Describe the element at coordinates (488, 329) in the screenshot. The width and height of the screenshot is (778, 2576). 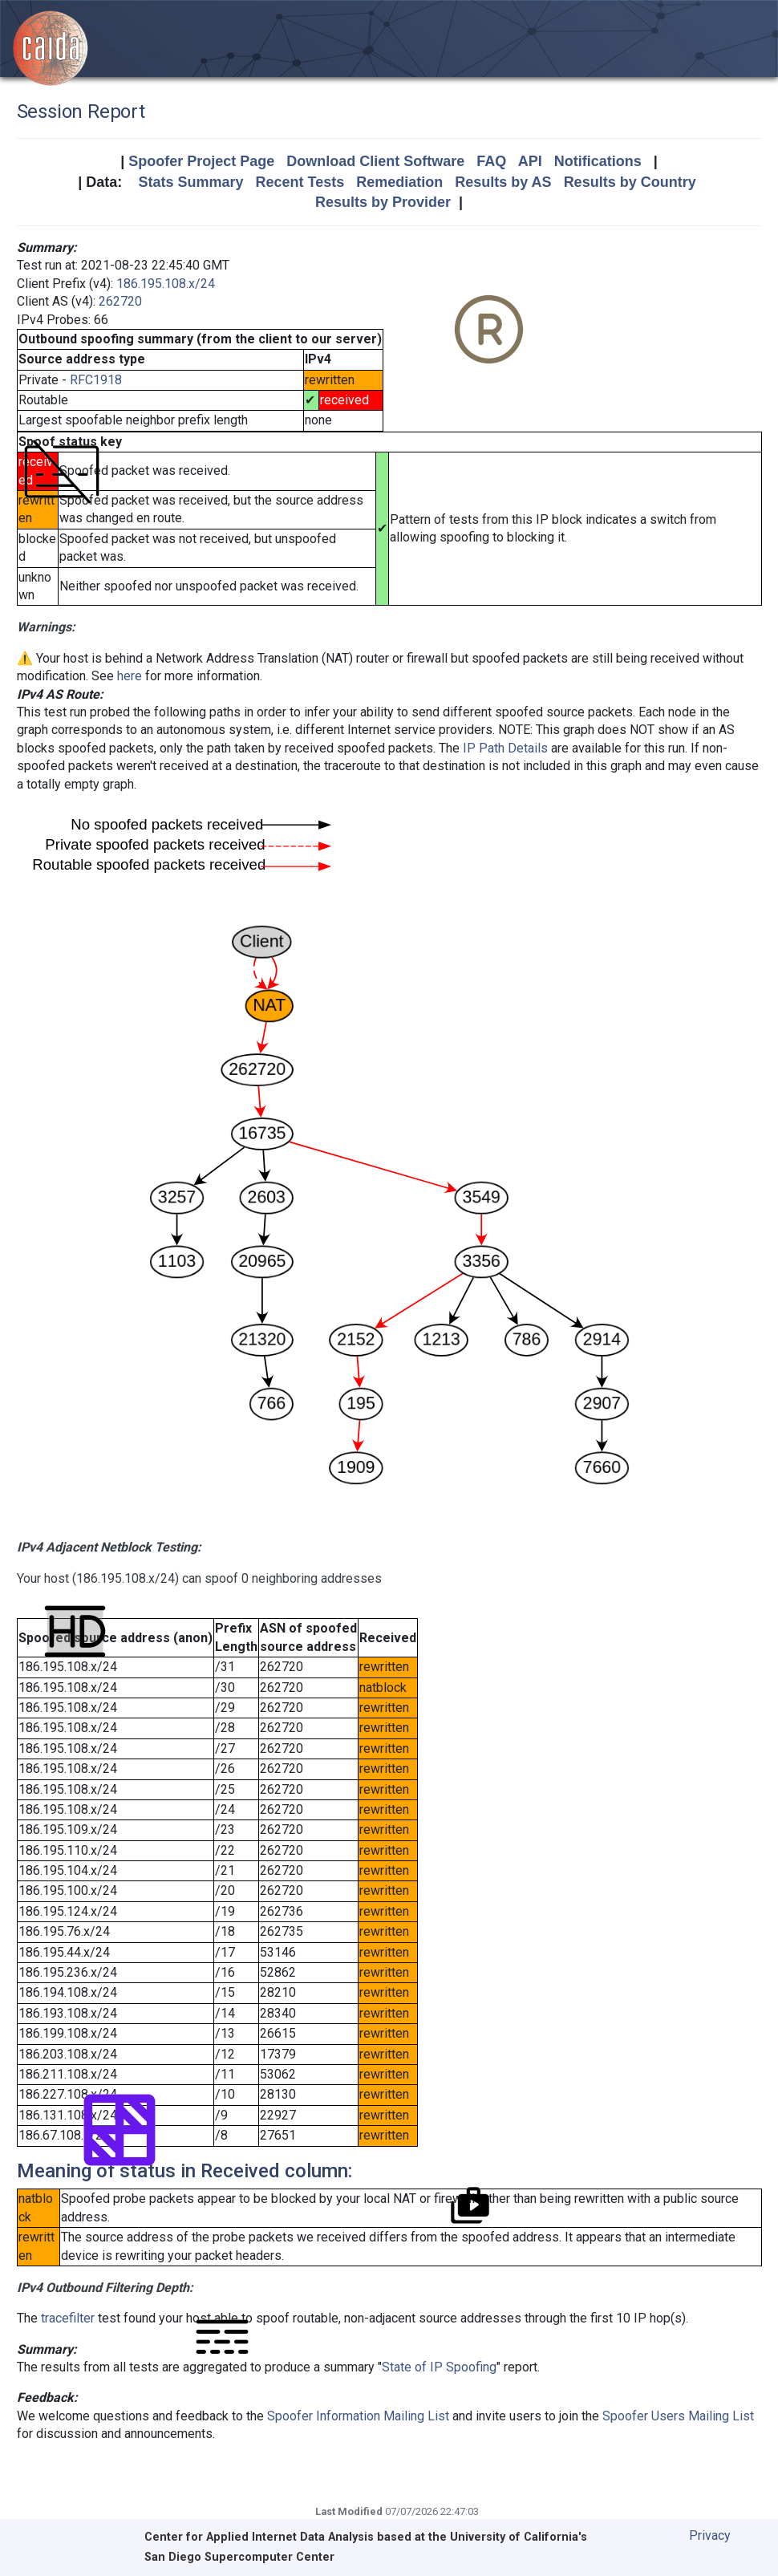
I see `indicates registered trademark status` at that location.